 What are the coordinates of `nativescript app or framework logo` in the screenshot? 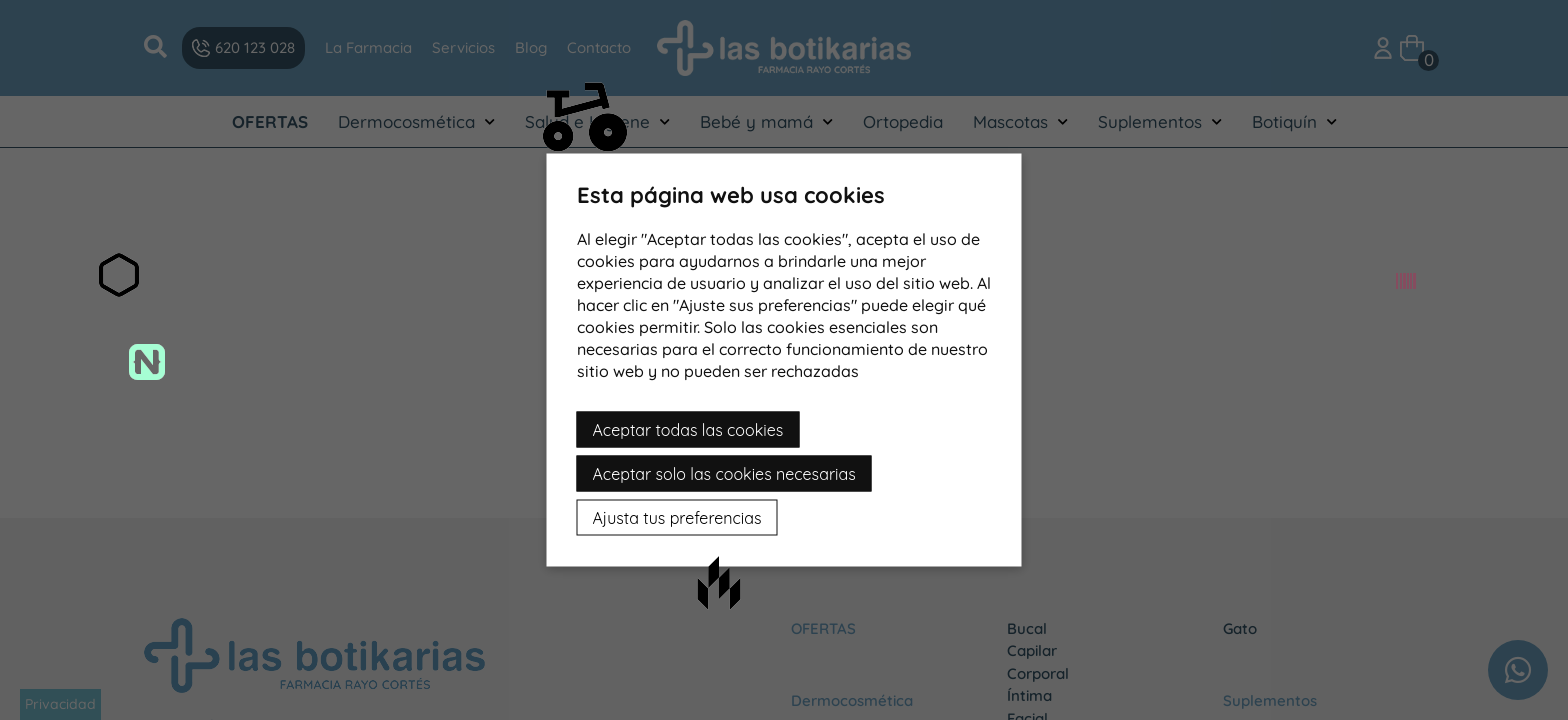 It's located at (147, 362).